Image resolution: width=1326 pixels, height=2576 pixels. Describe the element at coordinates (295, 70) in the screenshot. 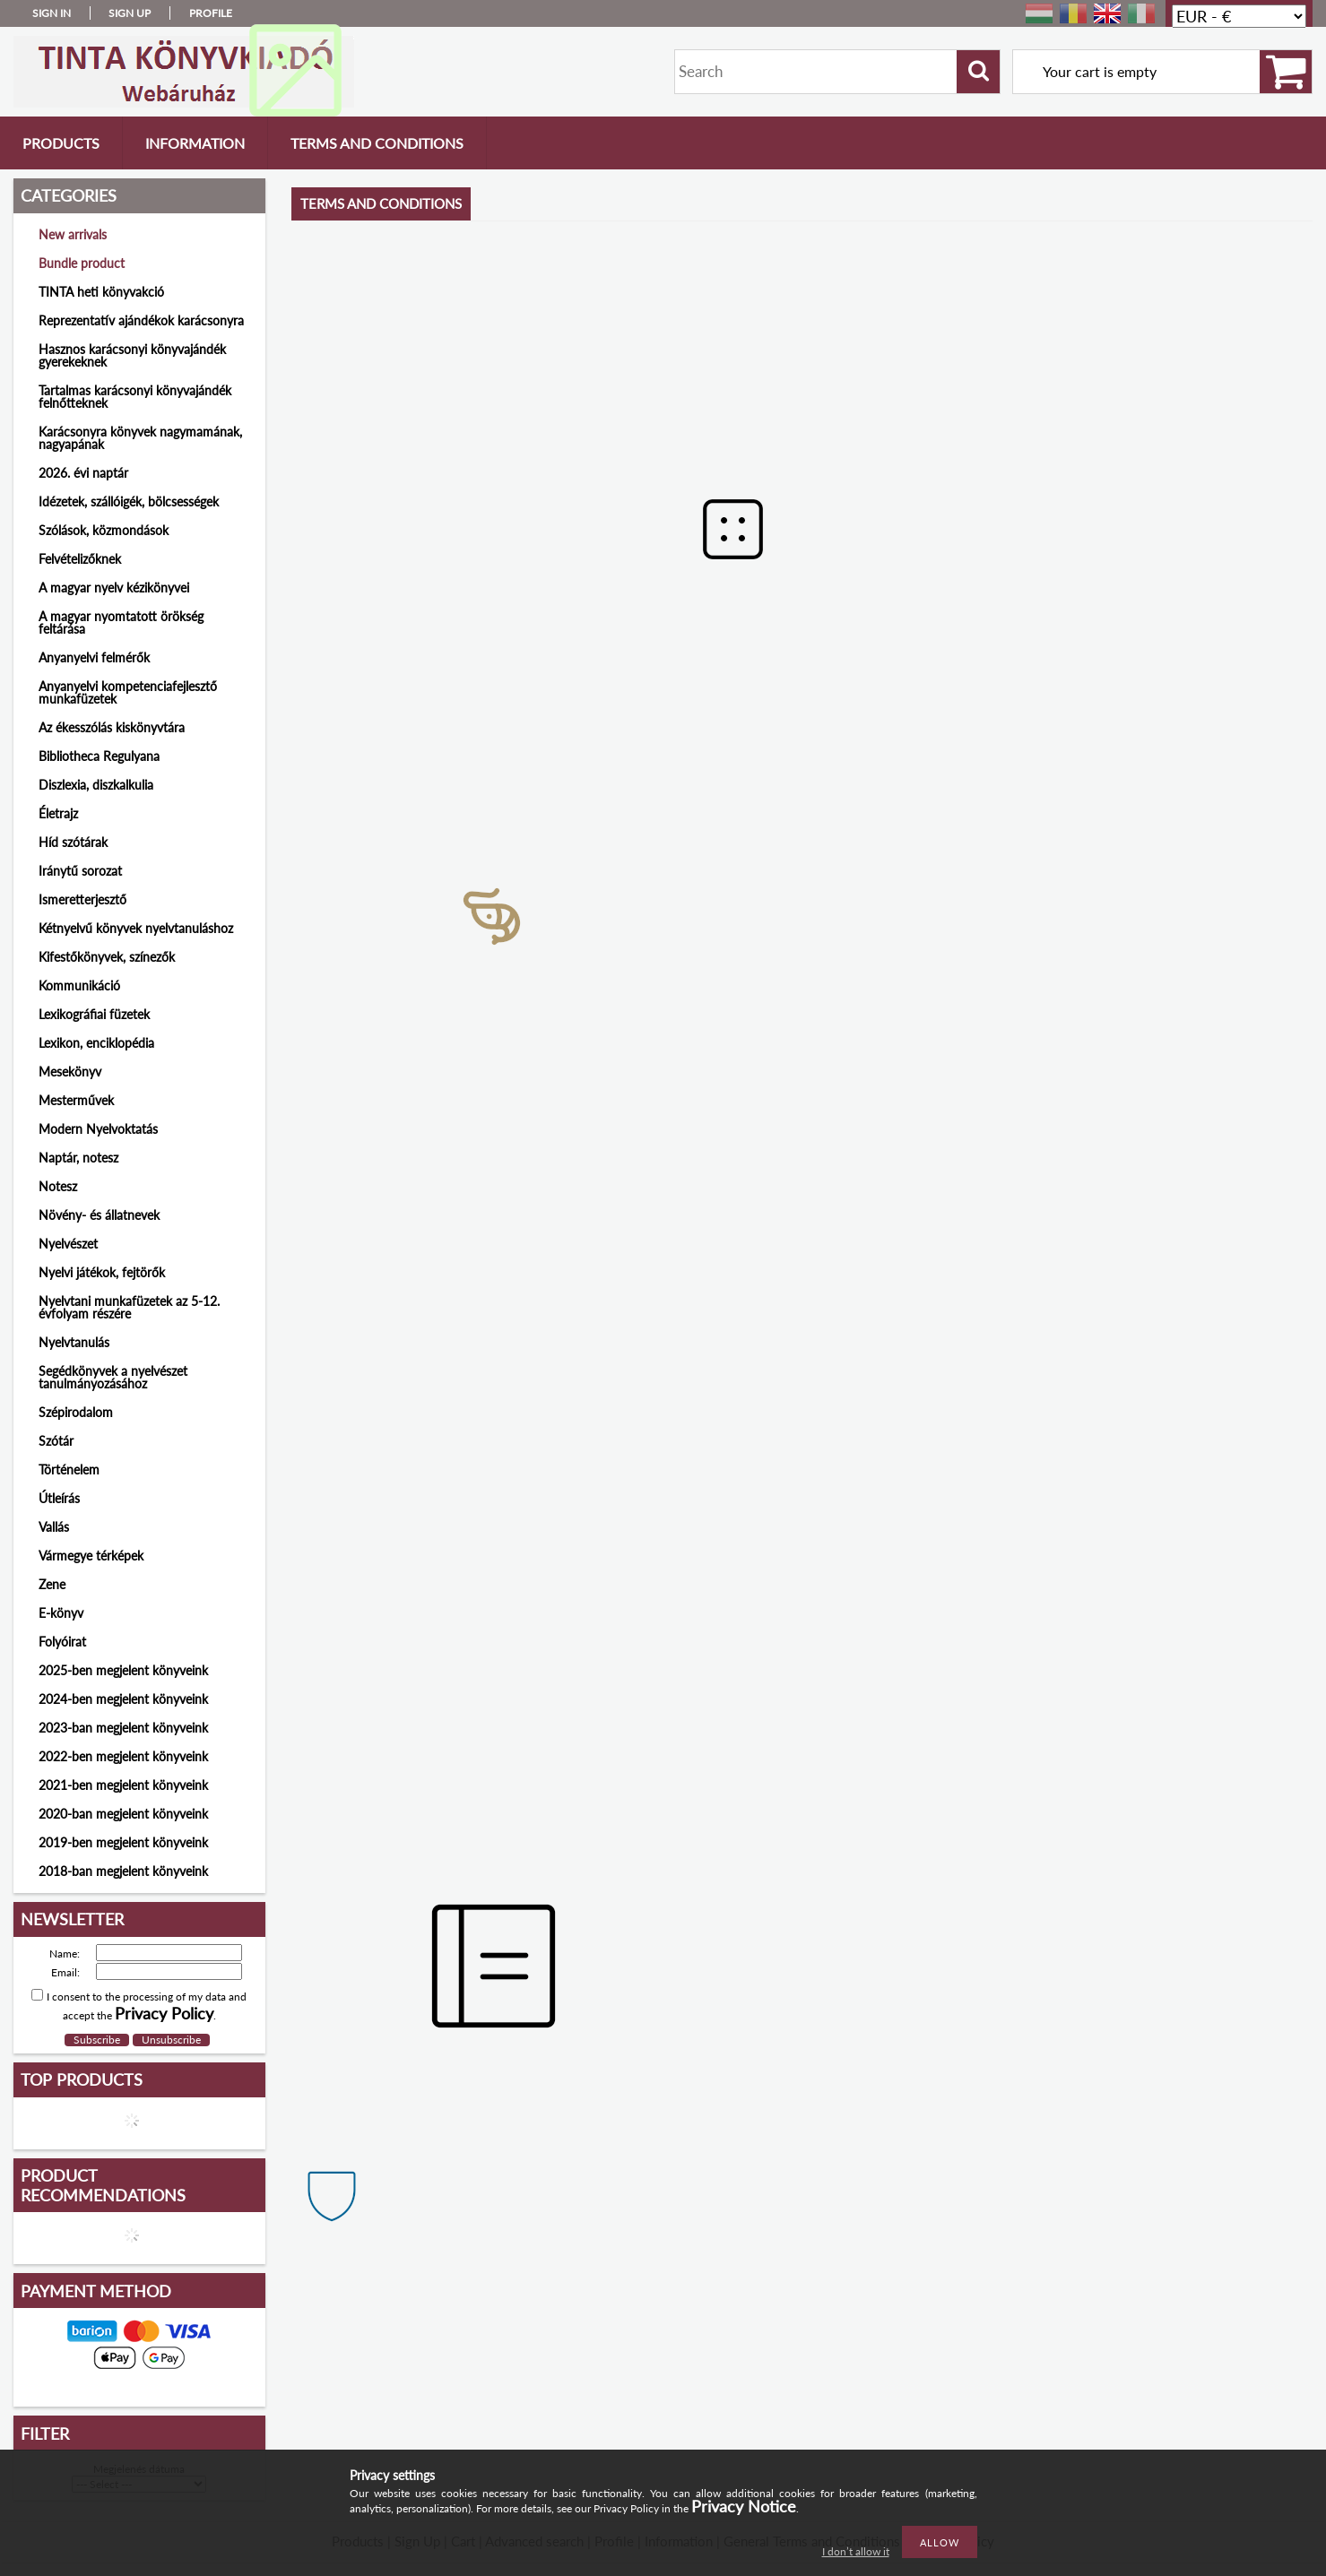

I see `view image or photo` at that location.